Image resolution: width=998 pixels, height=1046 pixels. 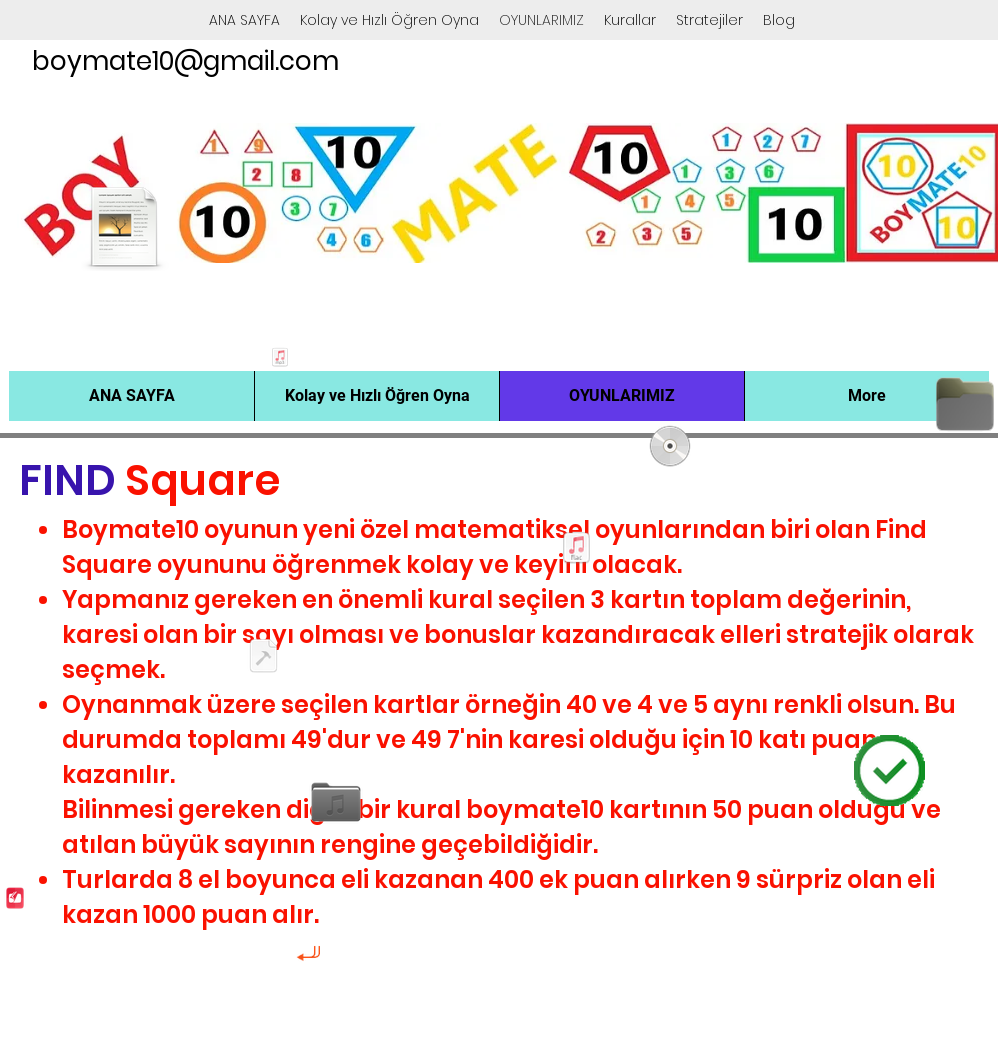 I want to click on an EPS image file, so click(x=15, y=898).